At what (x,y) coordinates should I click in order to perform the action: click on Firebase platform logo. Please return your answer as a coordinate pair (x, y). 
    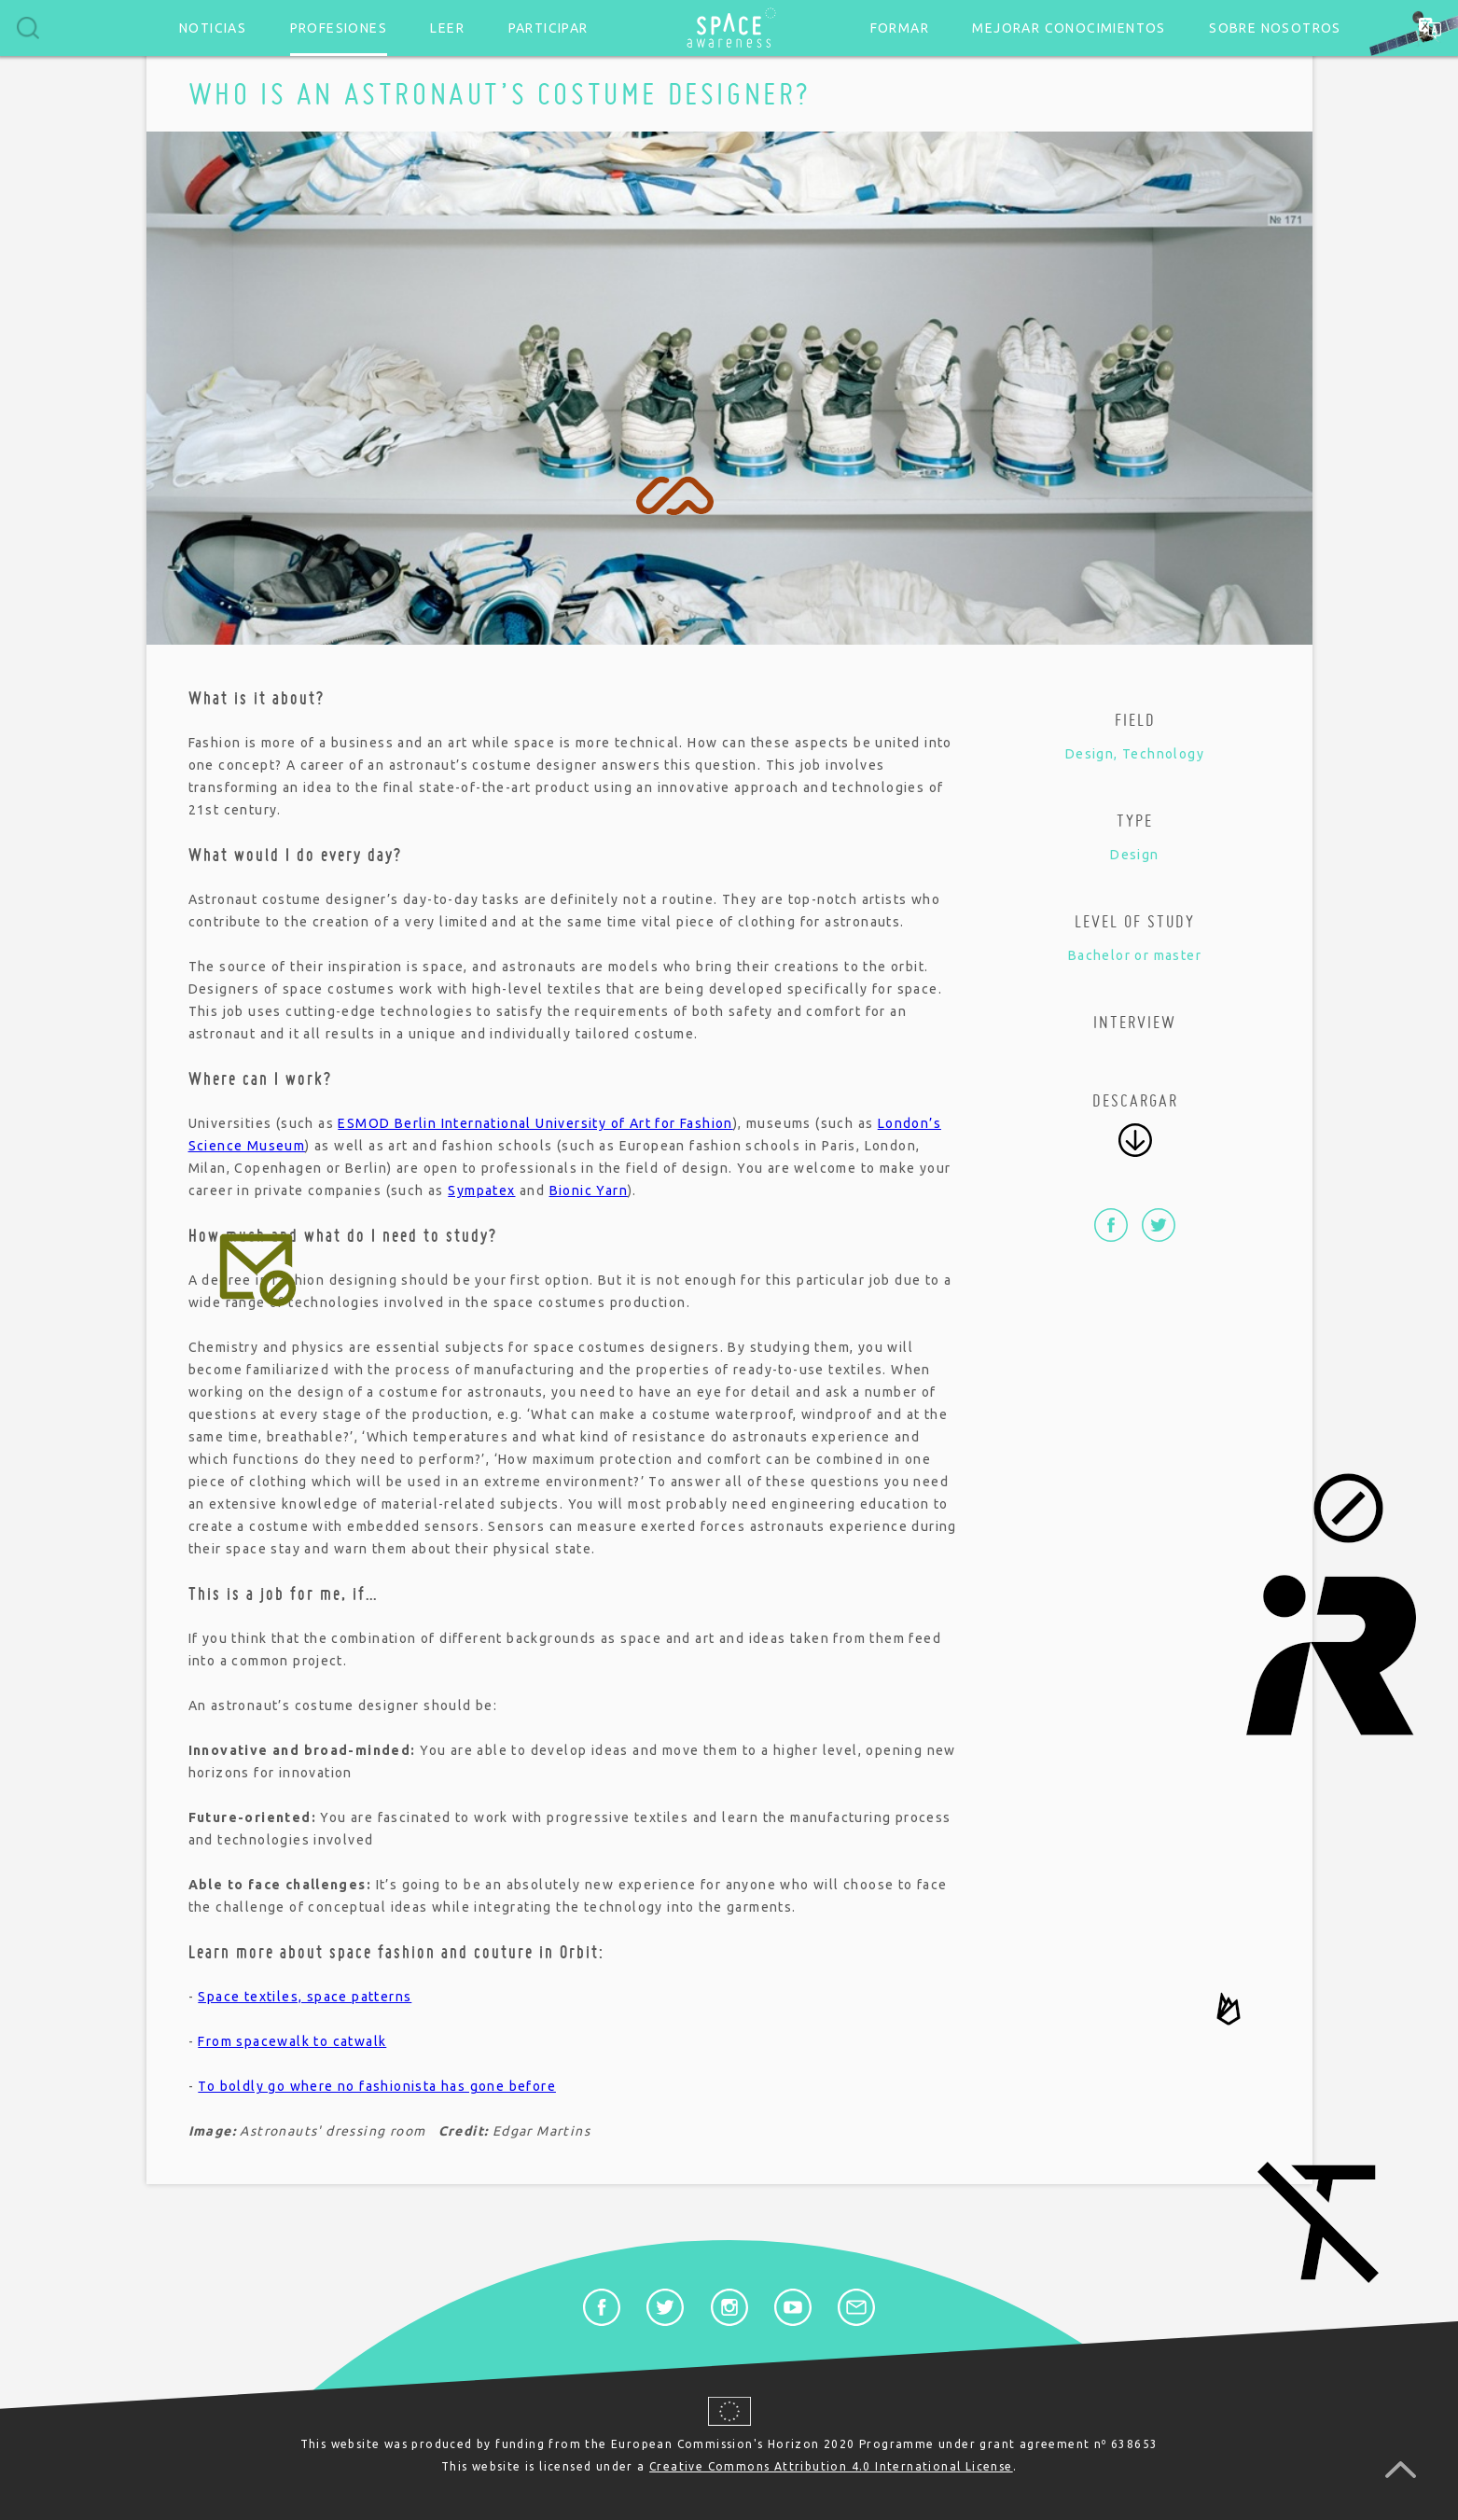
    Looking at the image, I should click on (1229, 2009).